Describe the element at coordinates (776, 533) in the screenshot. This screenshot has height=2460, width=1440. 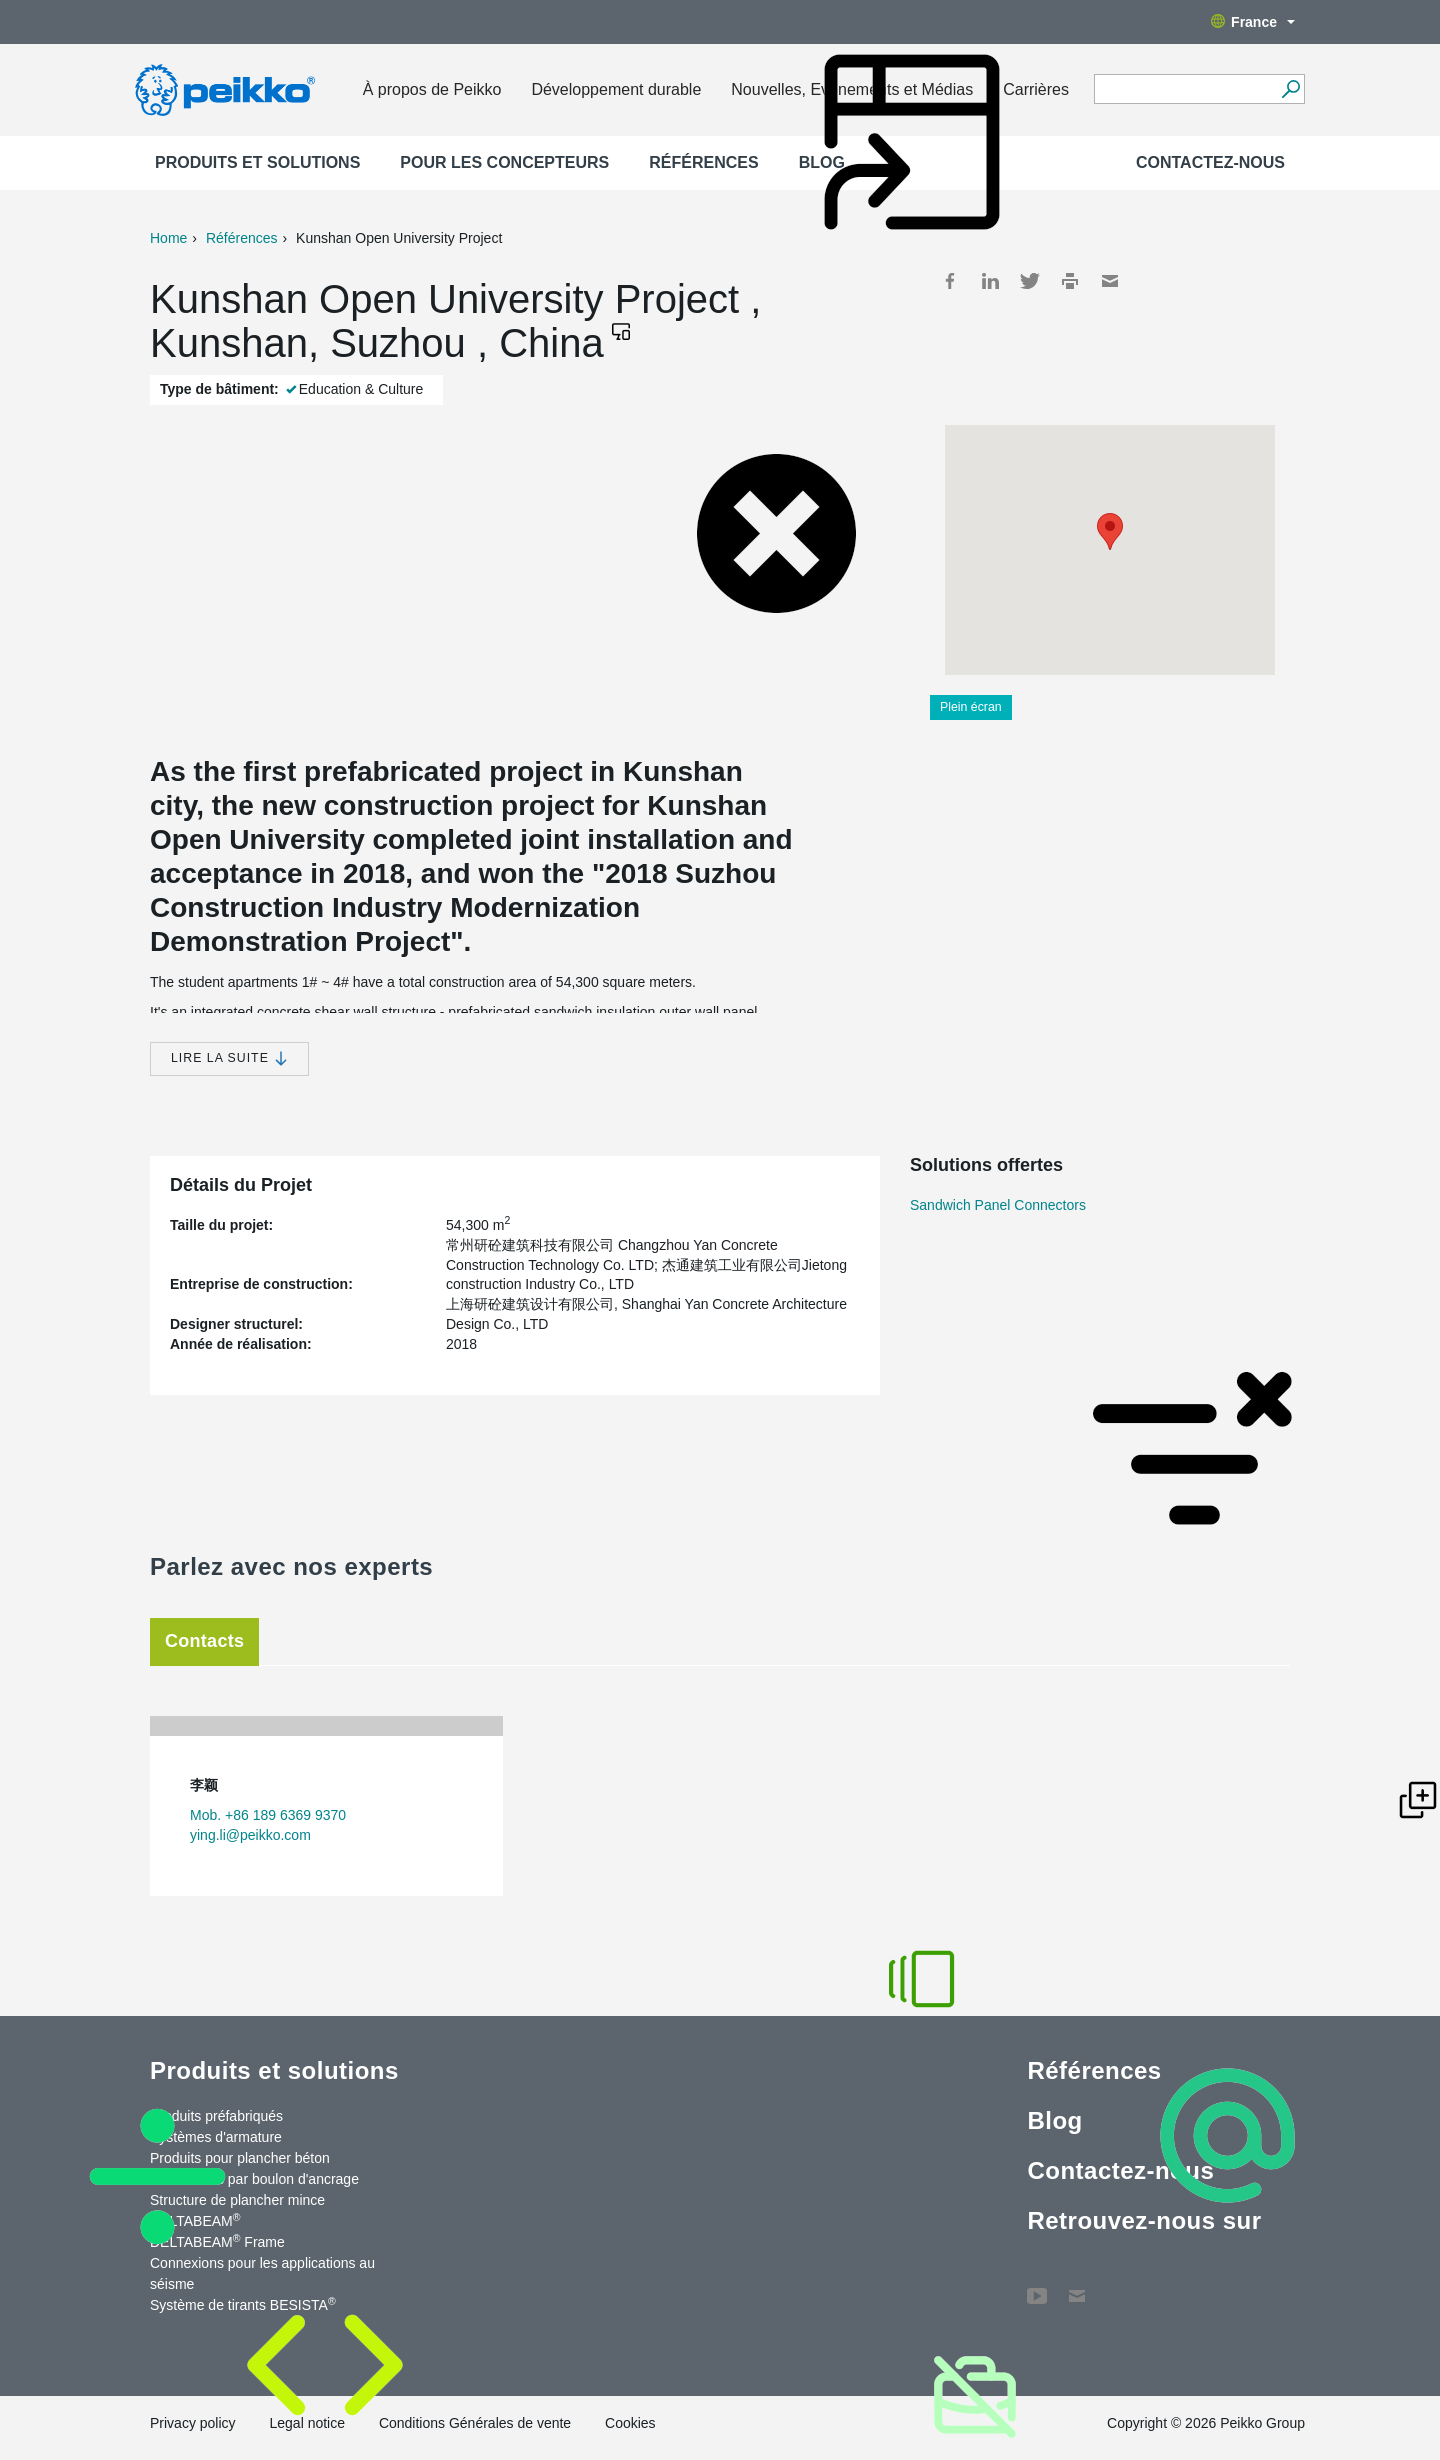
I see `close or dismiss a dialog` at that location.